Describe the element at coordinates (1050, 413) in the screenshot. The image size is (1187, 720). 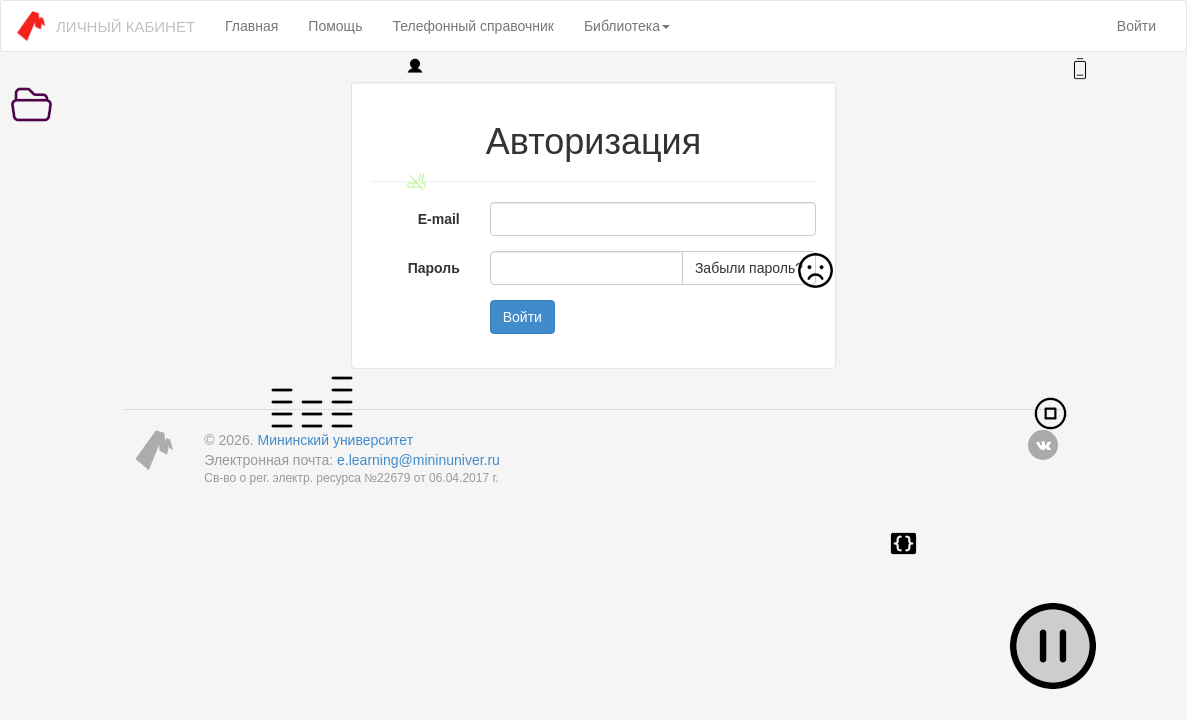
I see `stop media playback` at that location.